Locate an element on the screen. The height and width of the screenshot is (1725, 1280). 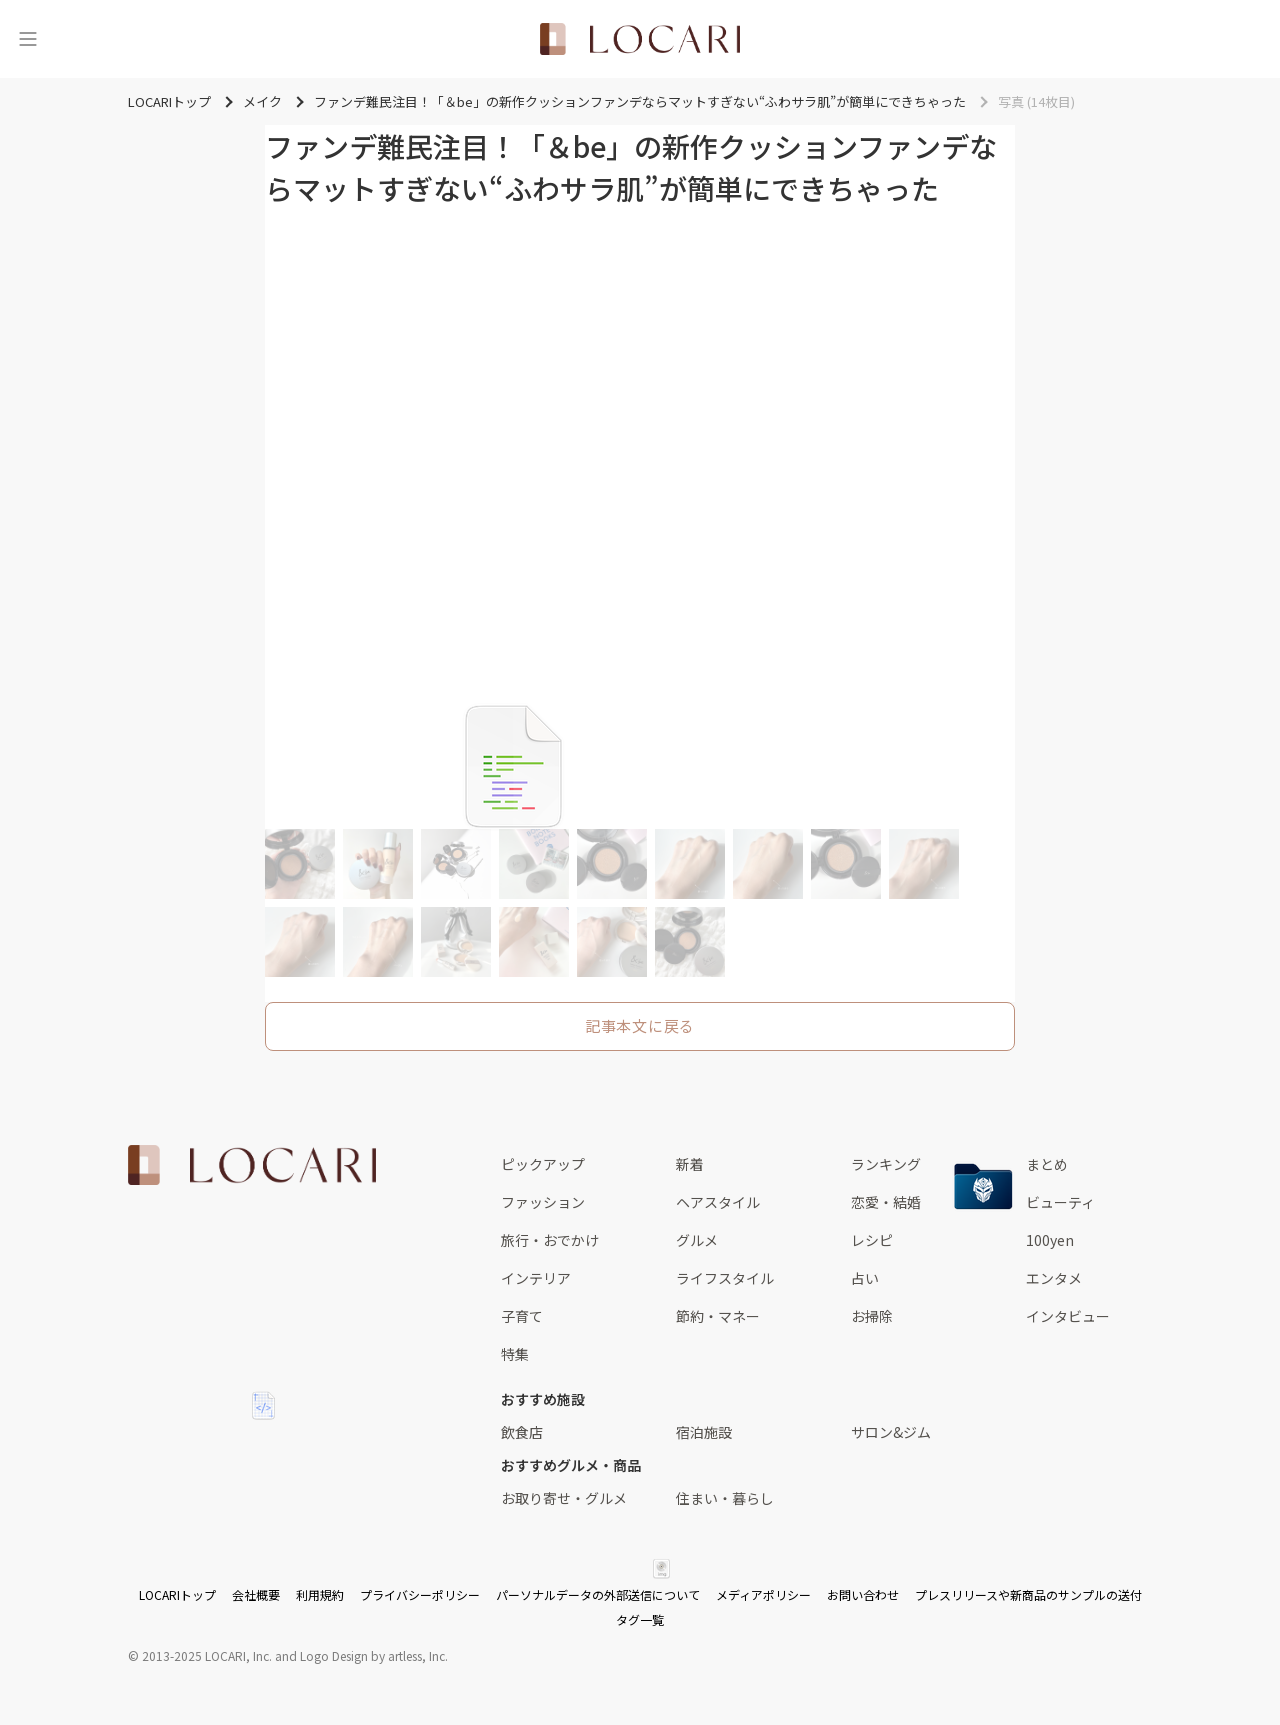
open folder containing rexus gaming files is located at coordinates (983, 1188).